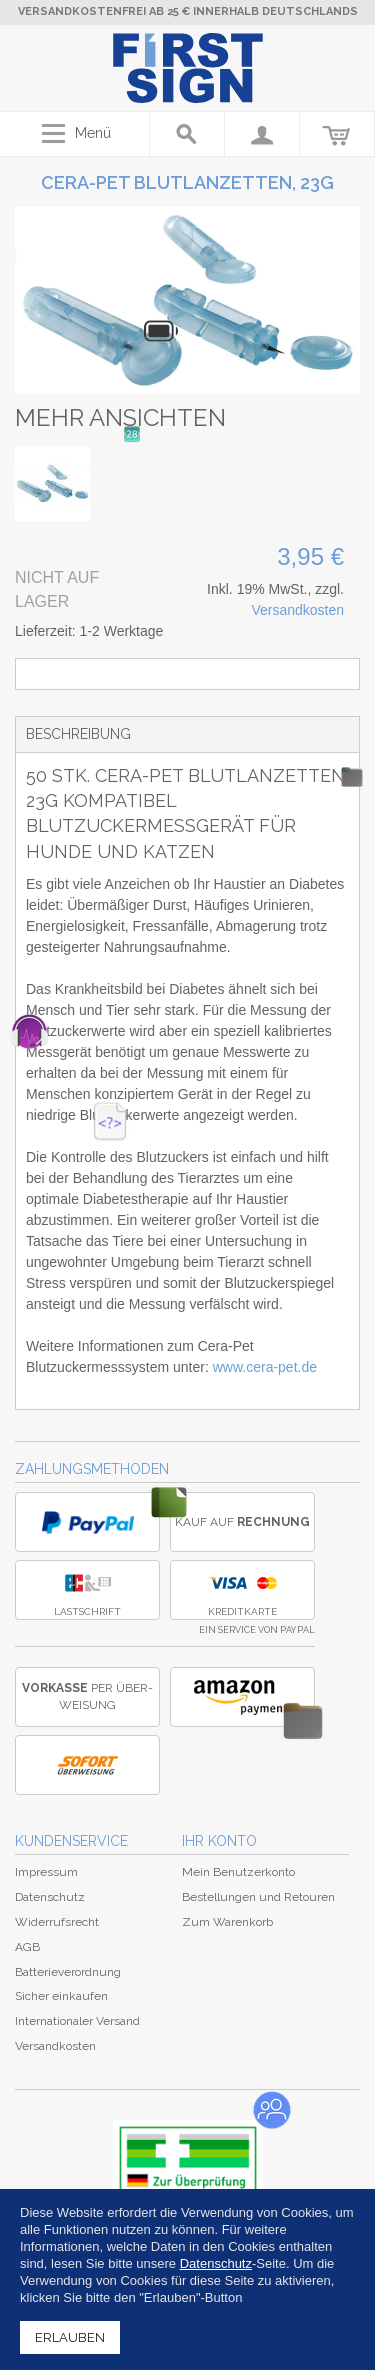  What do you see at coordinates (303, 1721) in the screenshot?
I see `open folder to view contents` at bounding box center [303, 1721].